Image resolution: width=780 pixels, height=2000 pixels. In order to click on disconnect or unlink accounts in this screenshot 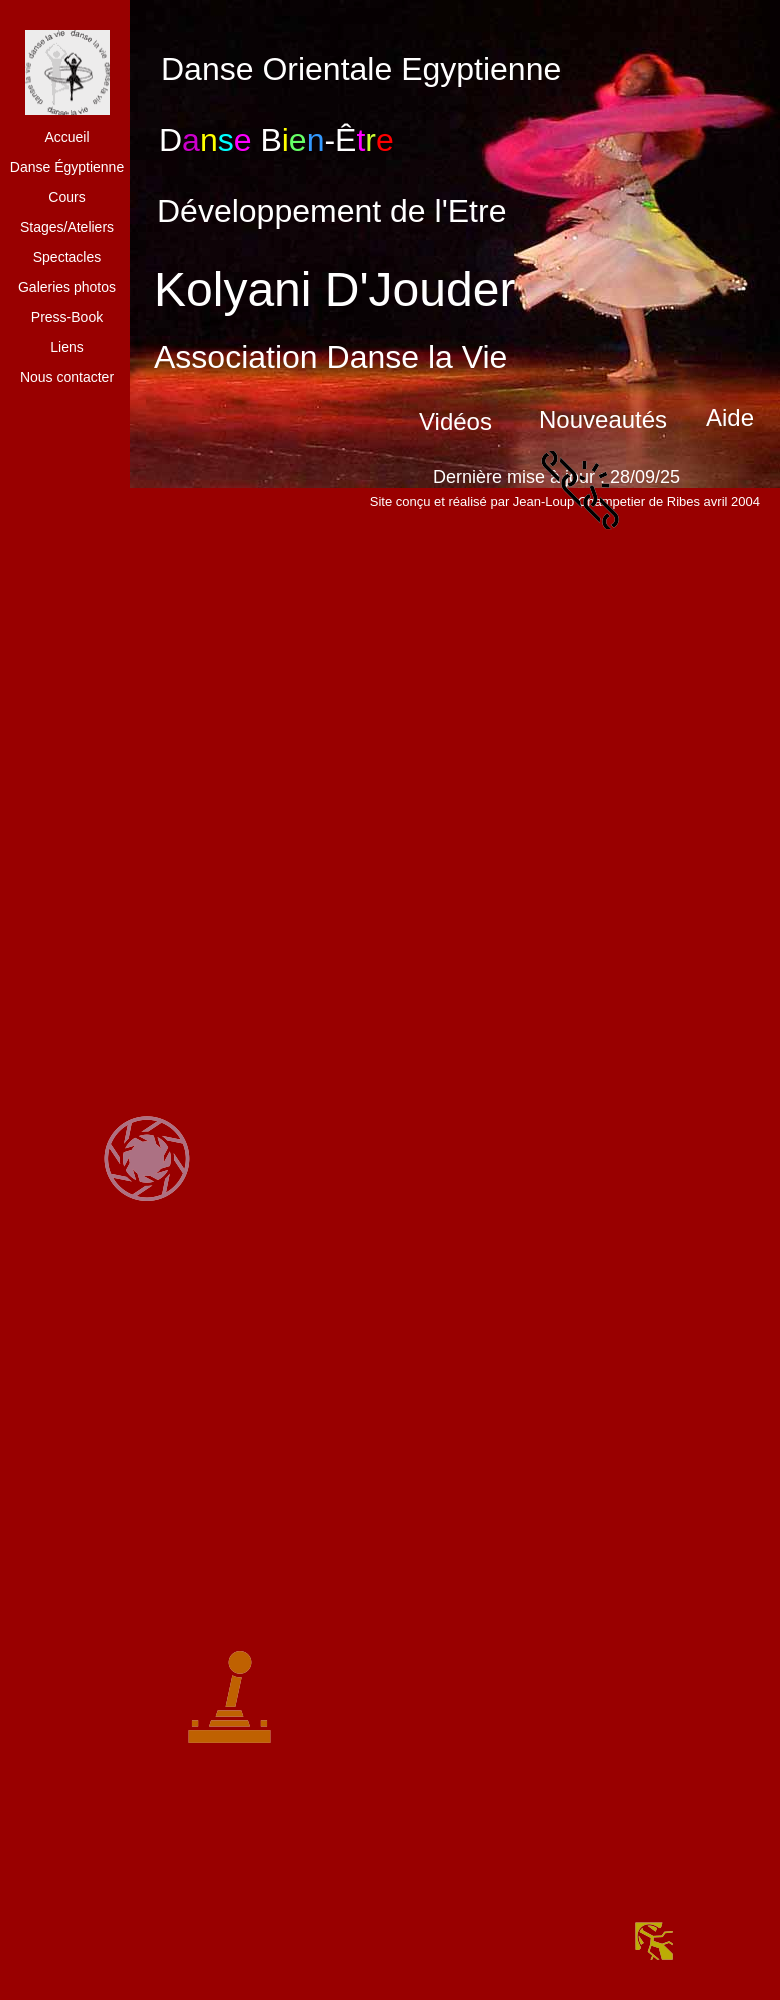, I will do `click(580, 490)`.